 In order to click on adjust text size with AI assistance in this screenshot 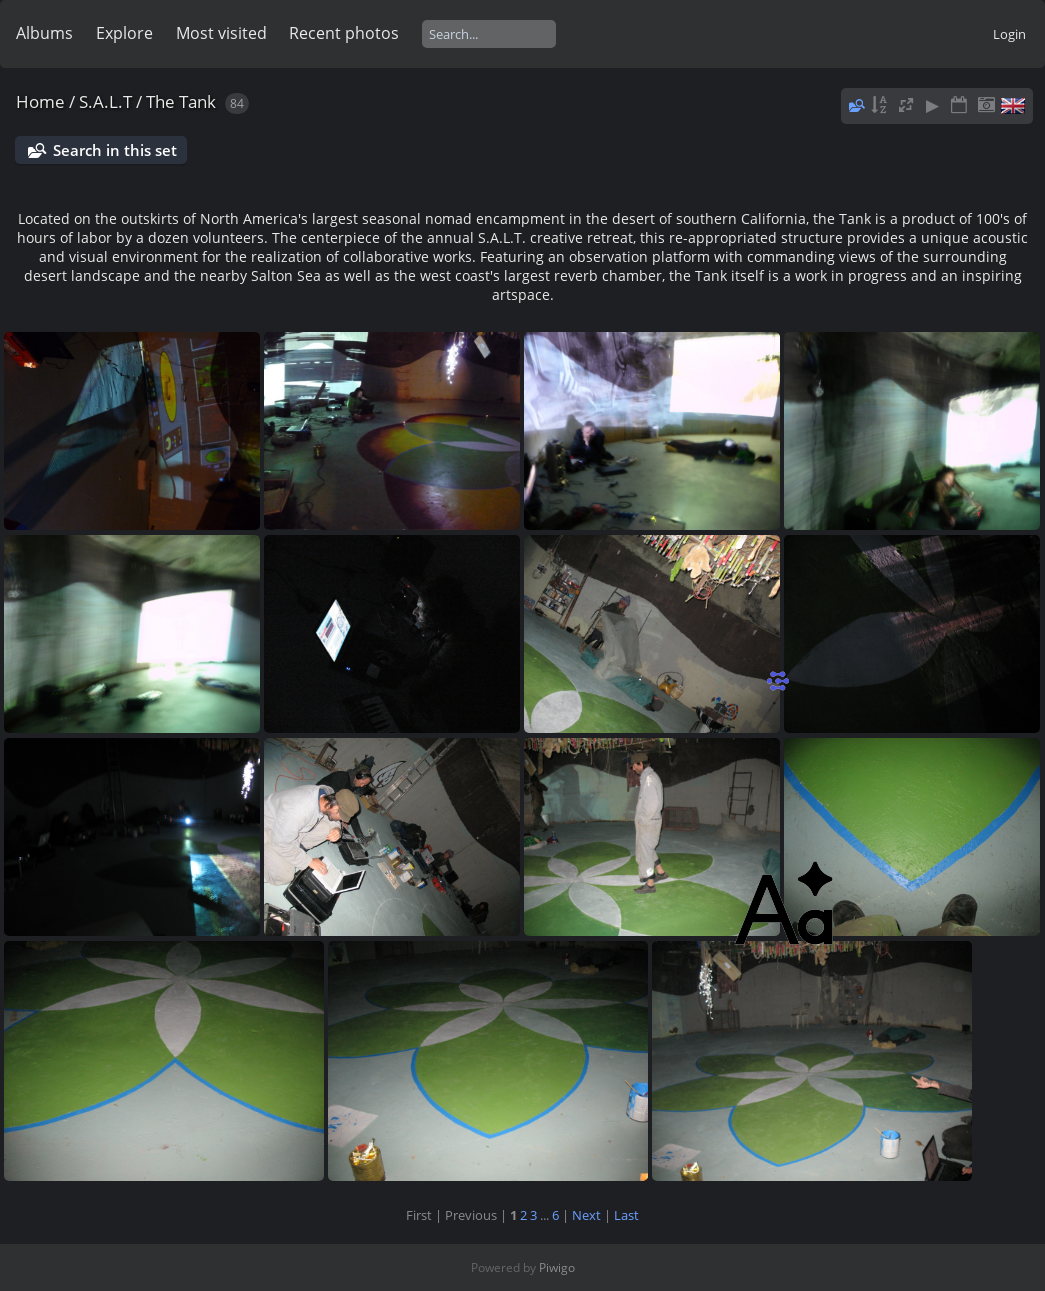, I will do `click(784, 909)`.